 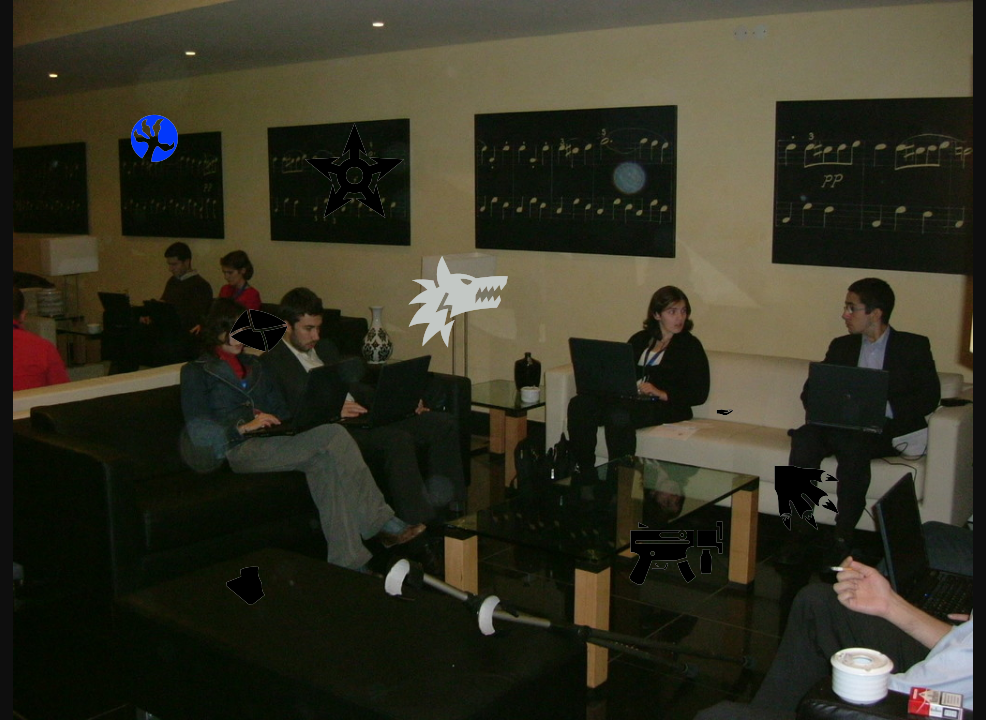 I want to click on access pet or animal-related features, so click(x=807, y=498).